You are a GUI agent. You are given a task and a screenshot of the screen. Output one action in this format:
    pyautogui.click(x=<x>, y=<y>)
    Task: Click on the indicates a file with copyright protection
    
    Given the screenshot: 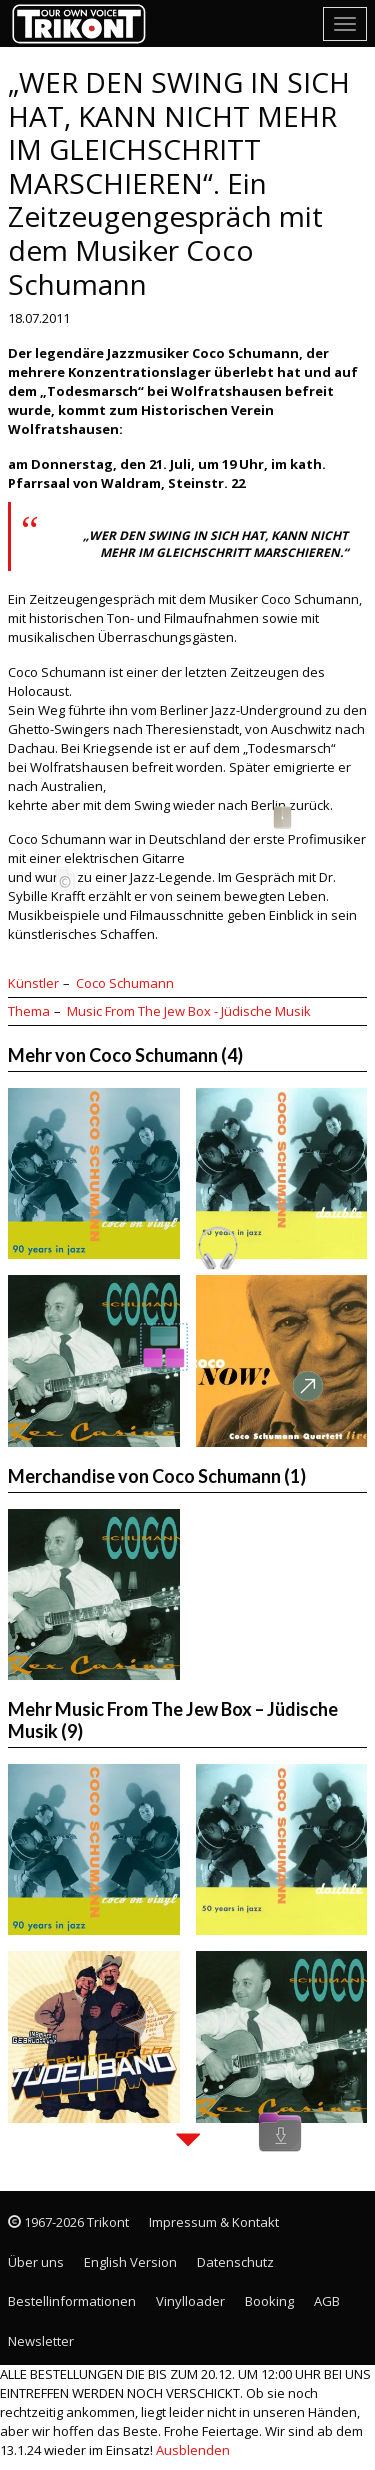 What is the action you would take?
    pyautogui.click(x=65, y=879)
    